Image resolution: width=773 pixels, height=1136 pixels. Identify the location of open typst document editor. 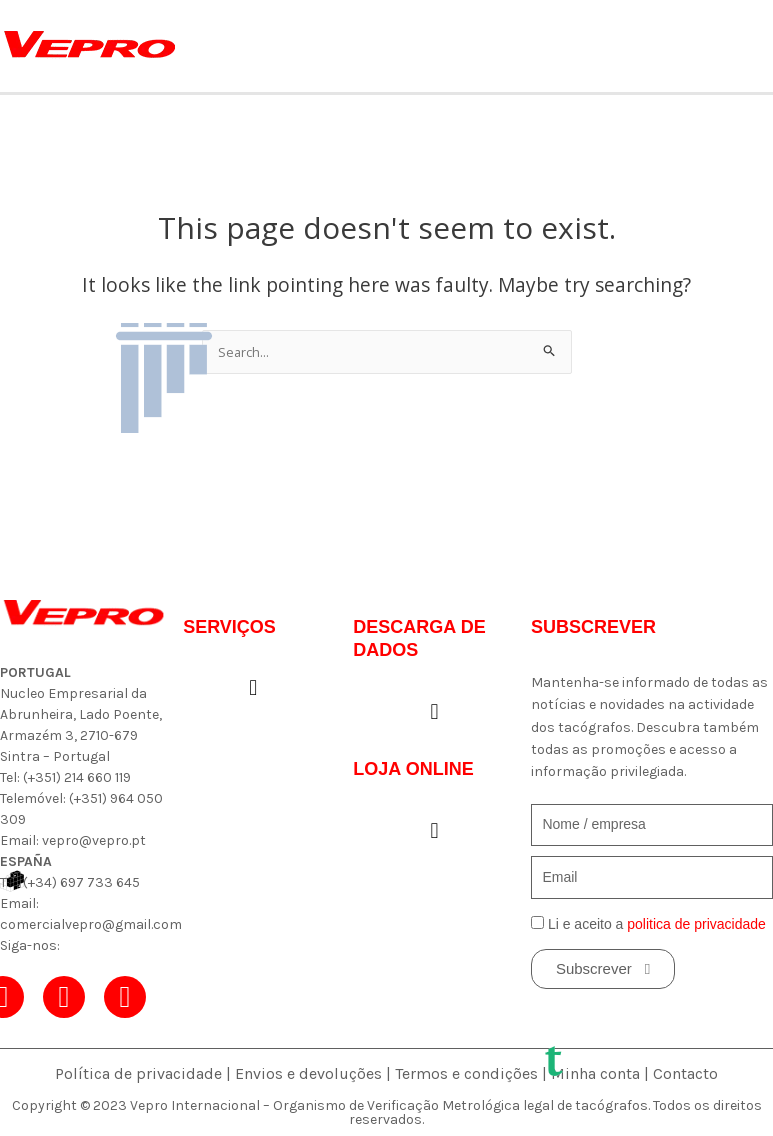
(554, 1061).